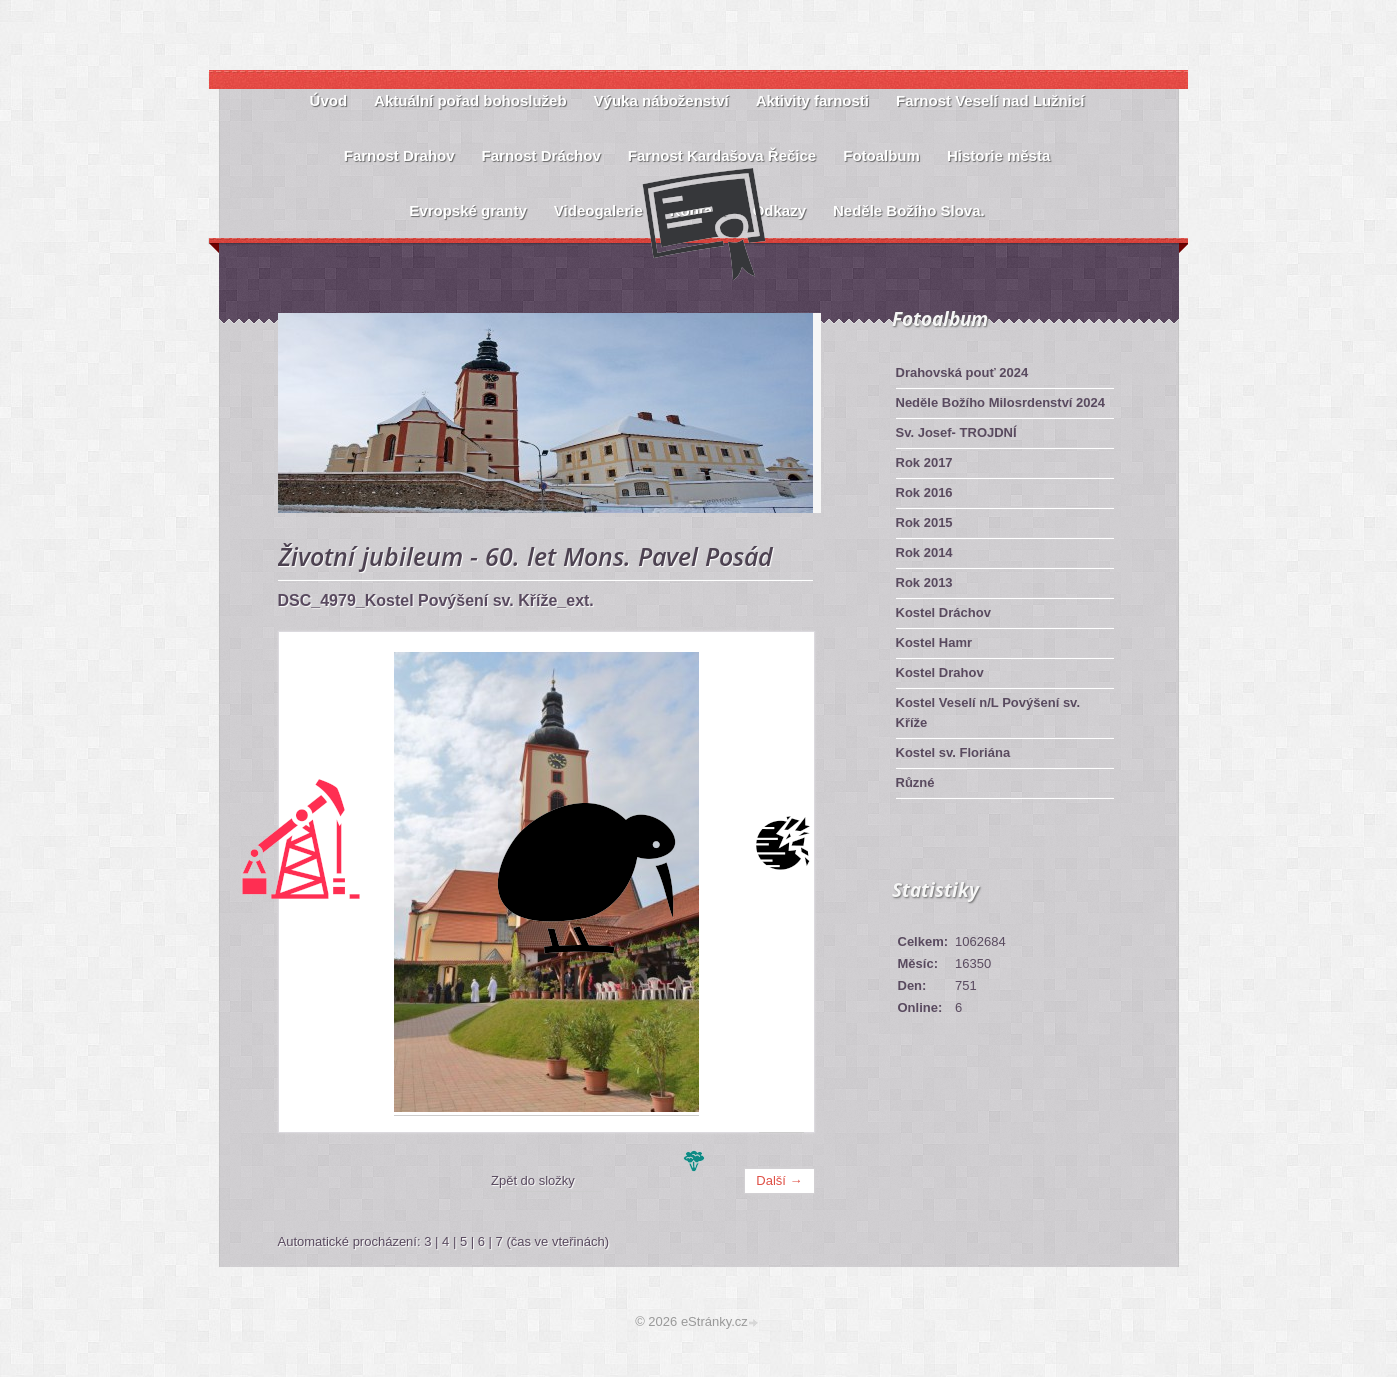 This screenshot has height=1377, width=1397. Describe the element at coordinates (783, 843) in the screenshot. I see `indicates catastrophic event or destruction in gameplay` at that location.